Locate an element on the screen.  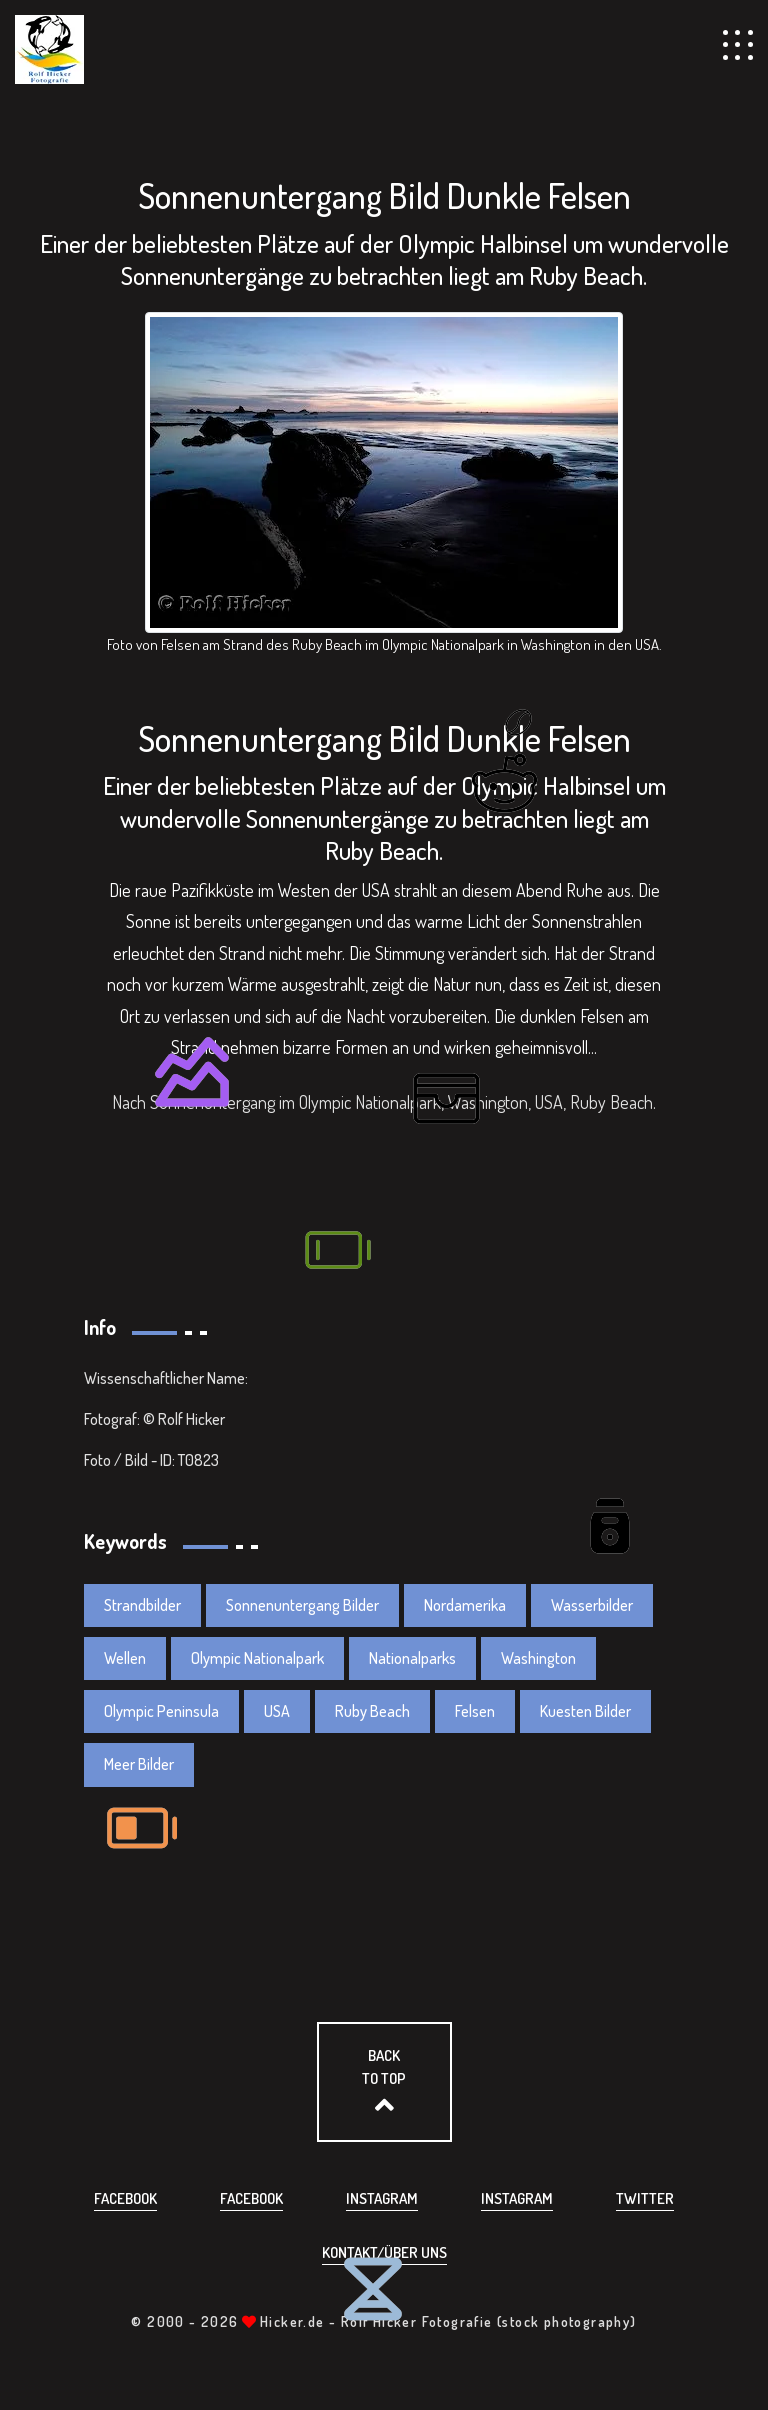
indicates dairy or milk product category is located at coordinates (610, 1526).